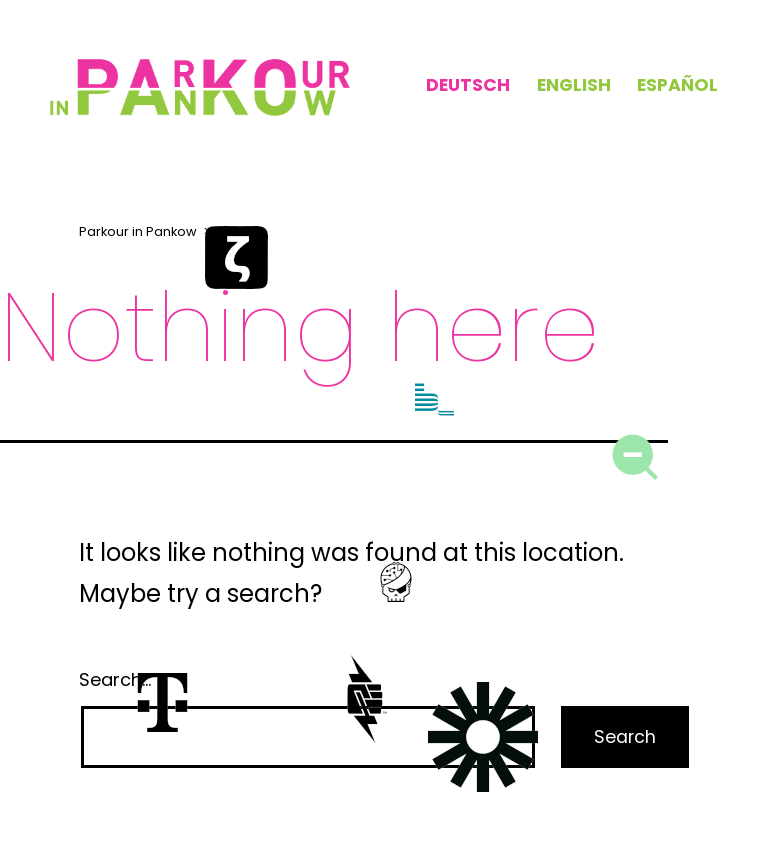  What do you see at coordinates (236, 257) in the screenshot?
I see `open zettlr markdown editor` at bounding box center [236, 257].